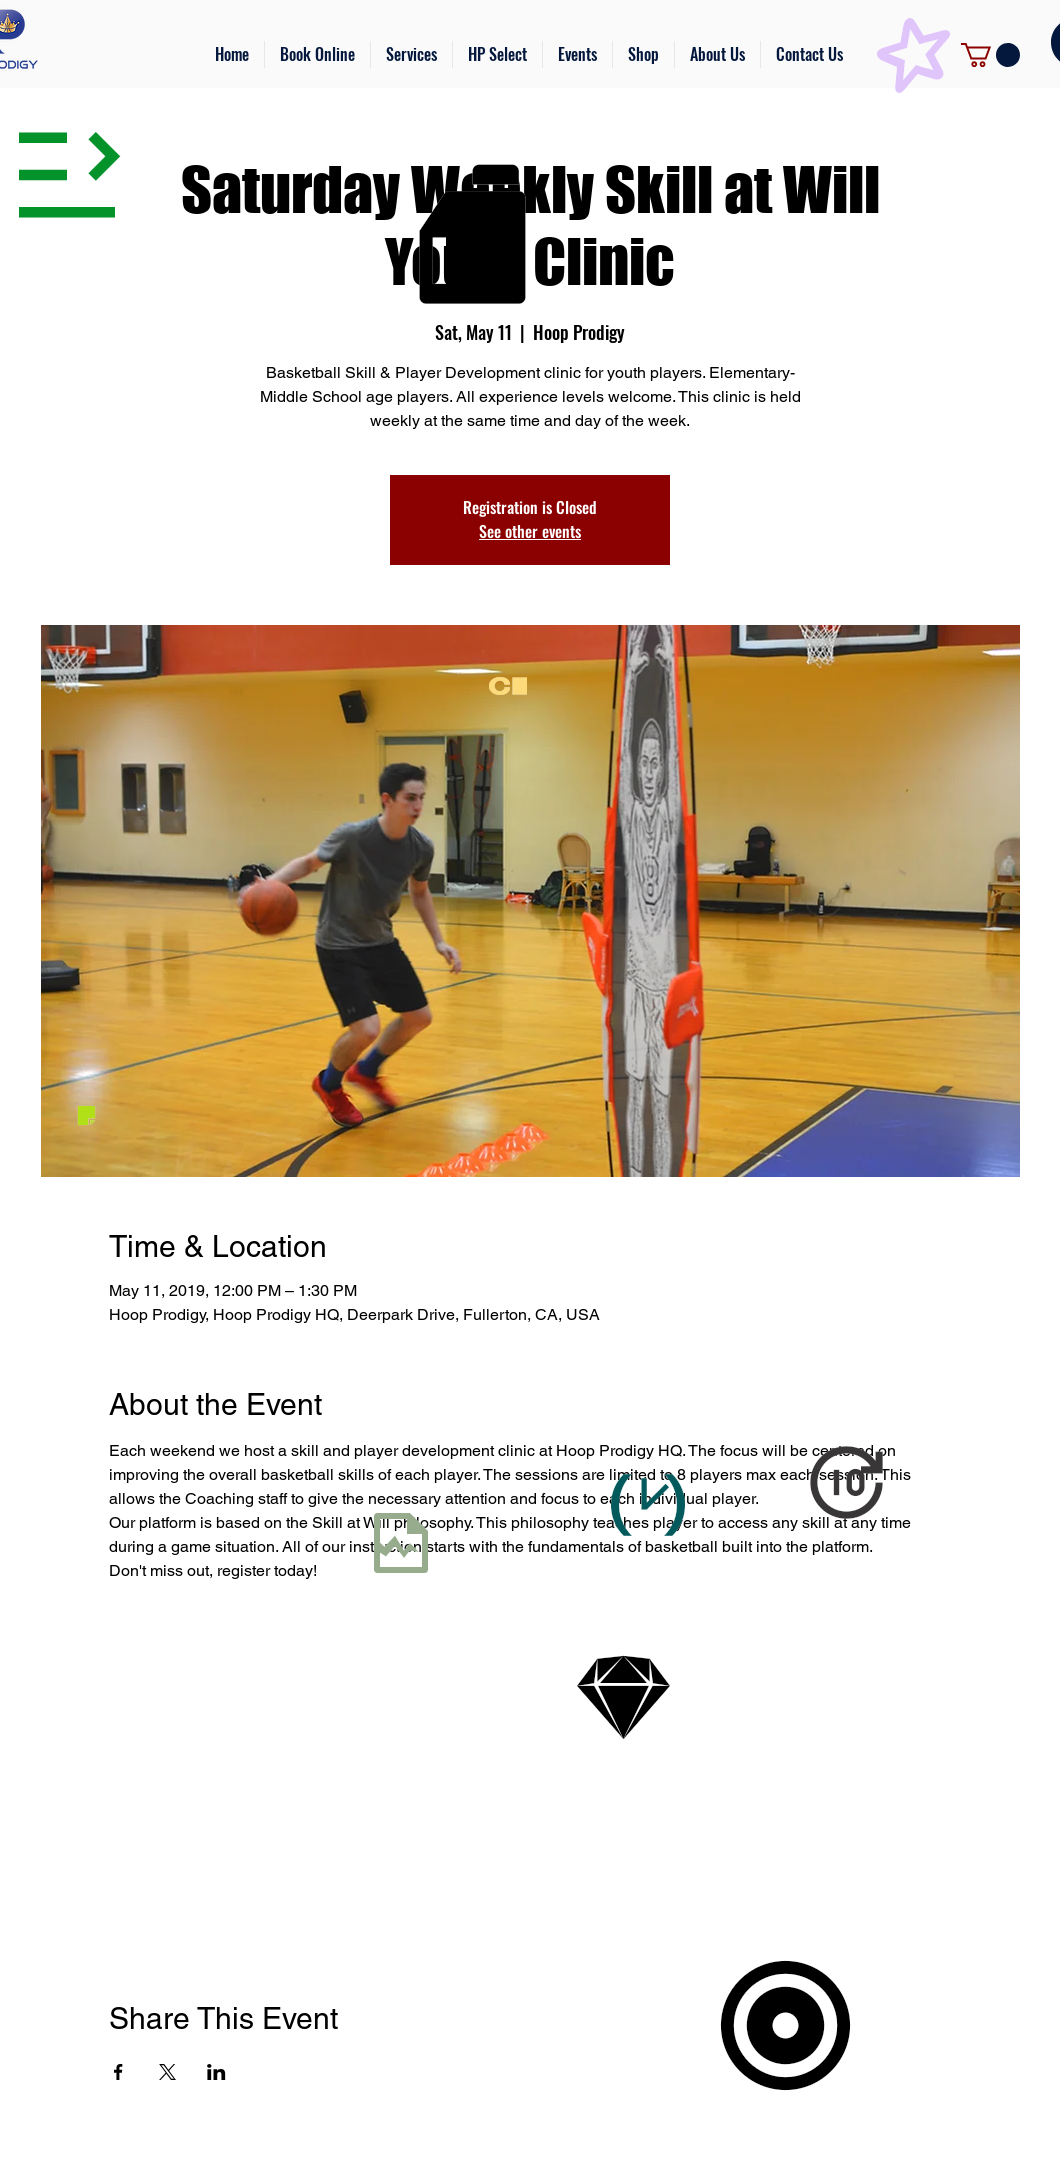  Describe the element at coordinates (623, 1697) in the screenshot. I see `open Sketch design app` at that location.